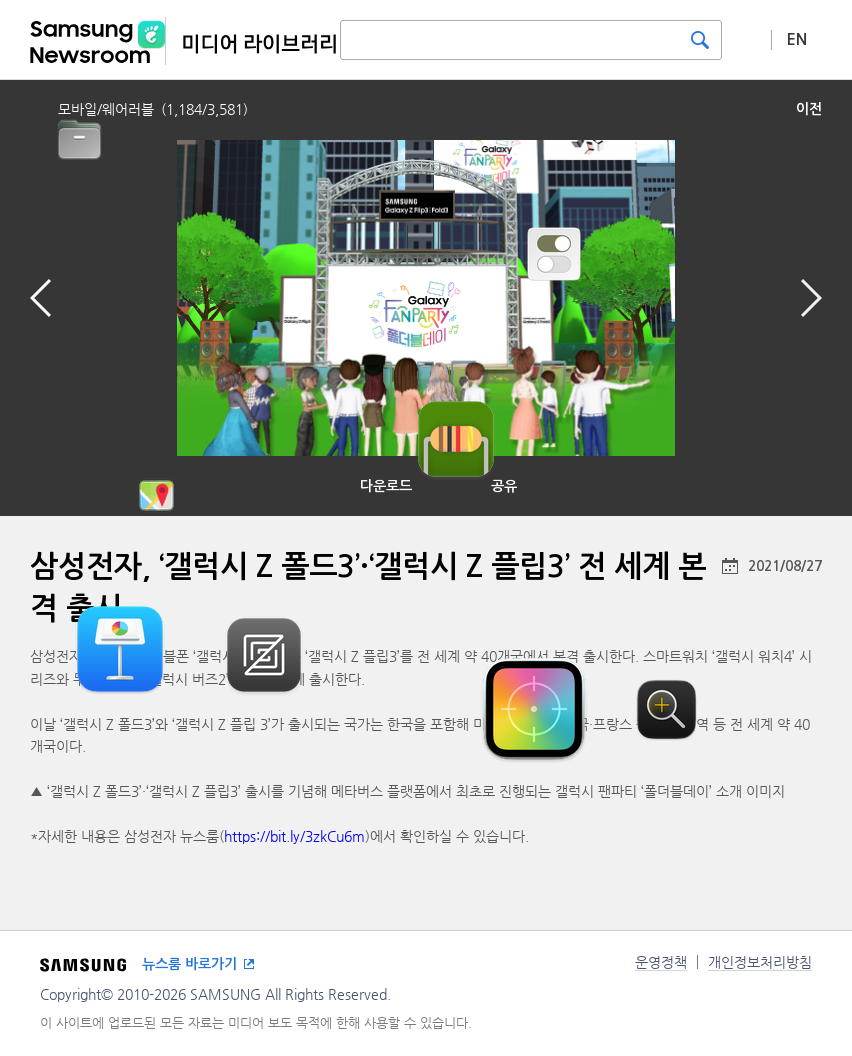 The image size is (852, 1056). I want to click on open the magnifier accessibility app, so click(666, 709).